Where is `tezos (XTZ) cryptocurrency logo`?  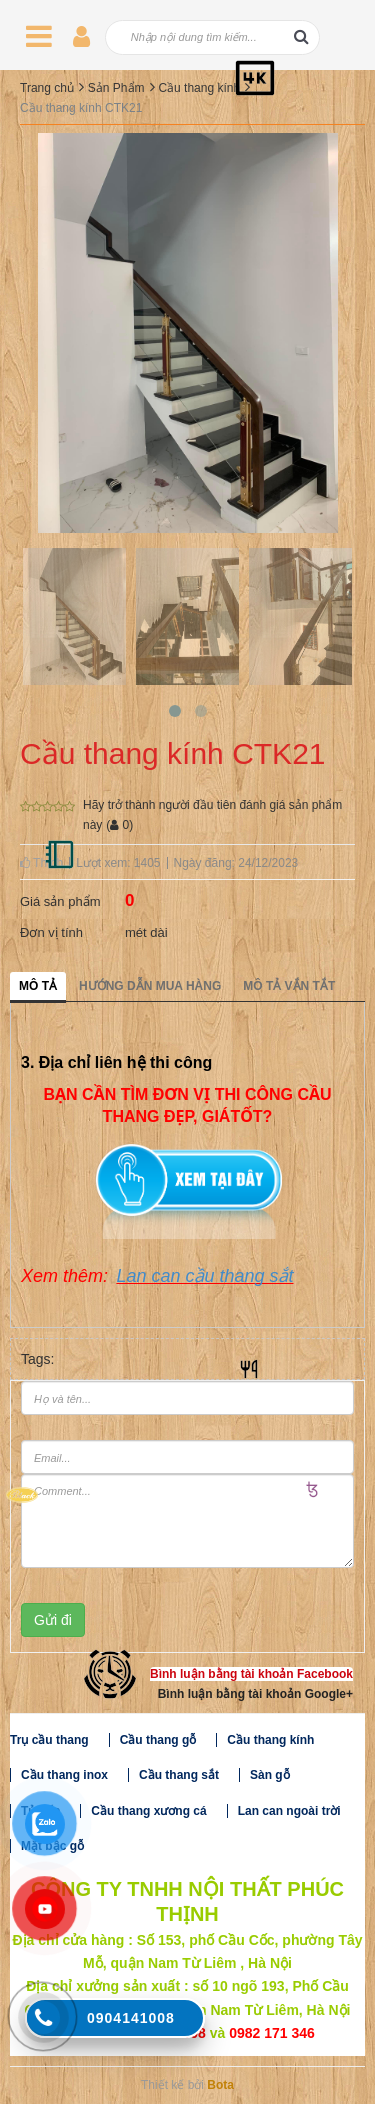
tezos (XTZ) cryptocurrency logo is located at coordinates (312, 1489).